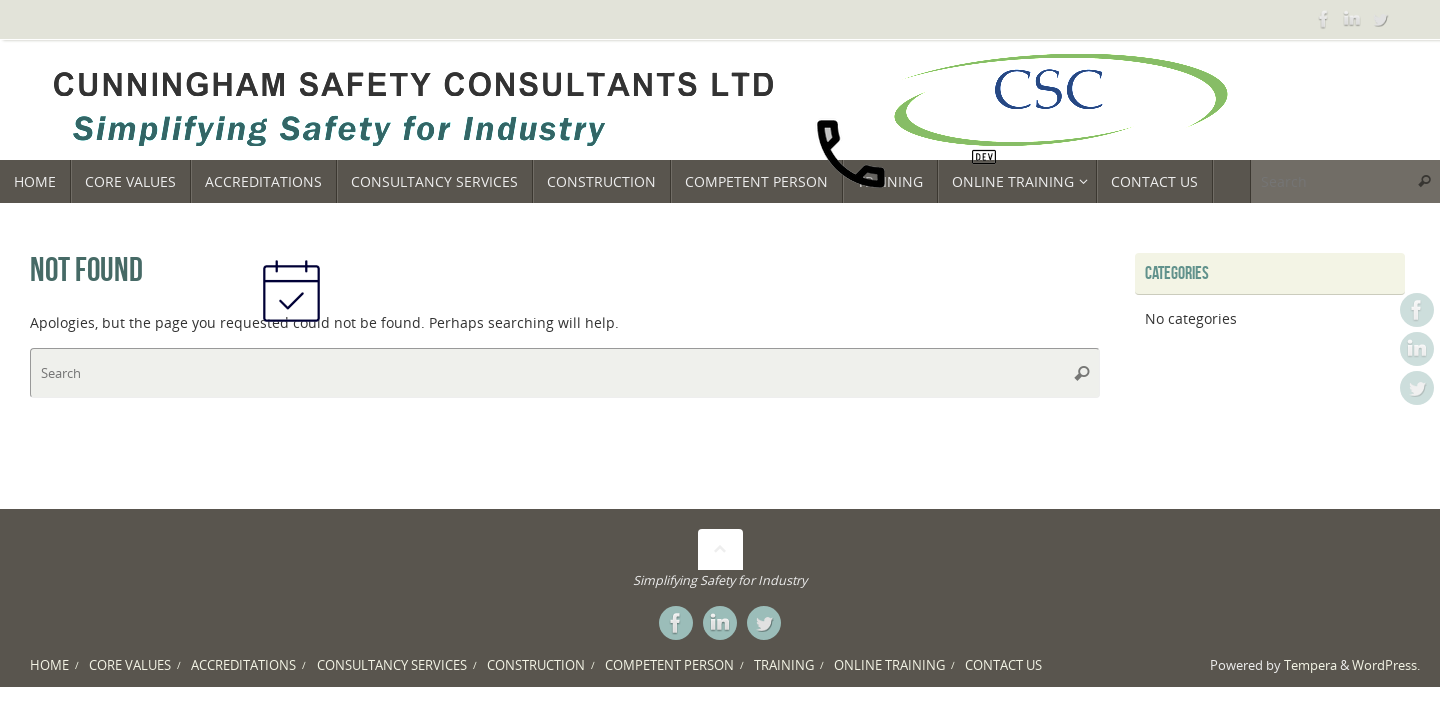 The image size is (1440, 720). What do you see at coordinates (291, 293) in the screenshot?
I see `confirm or schedule an event` at bounding box center [291, 293].